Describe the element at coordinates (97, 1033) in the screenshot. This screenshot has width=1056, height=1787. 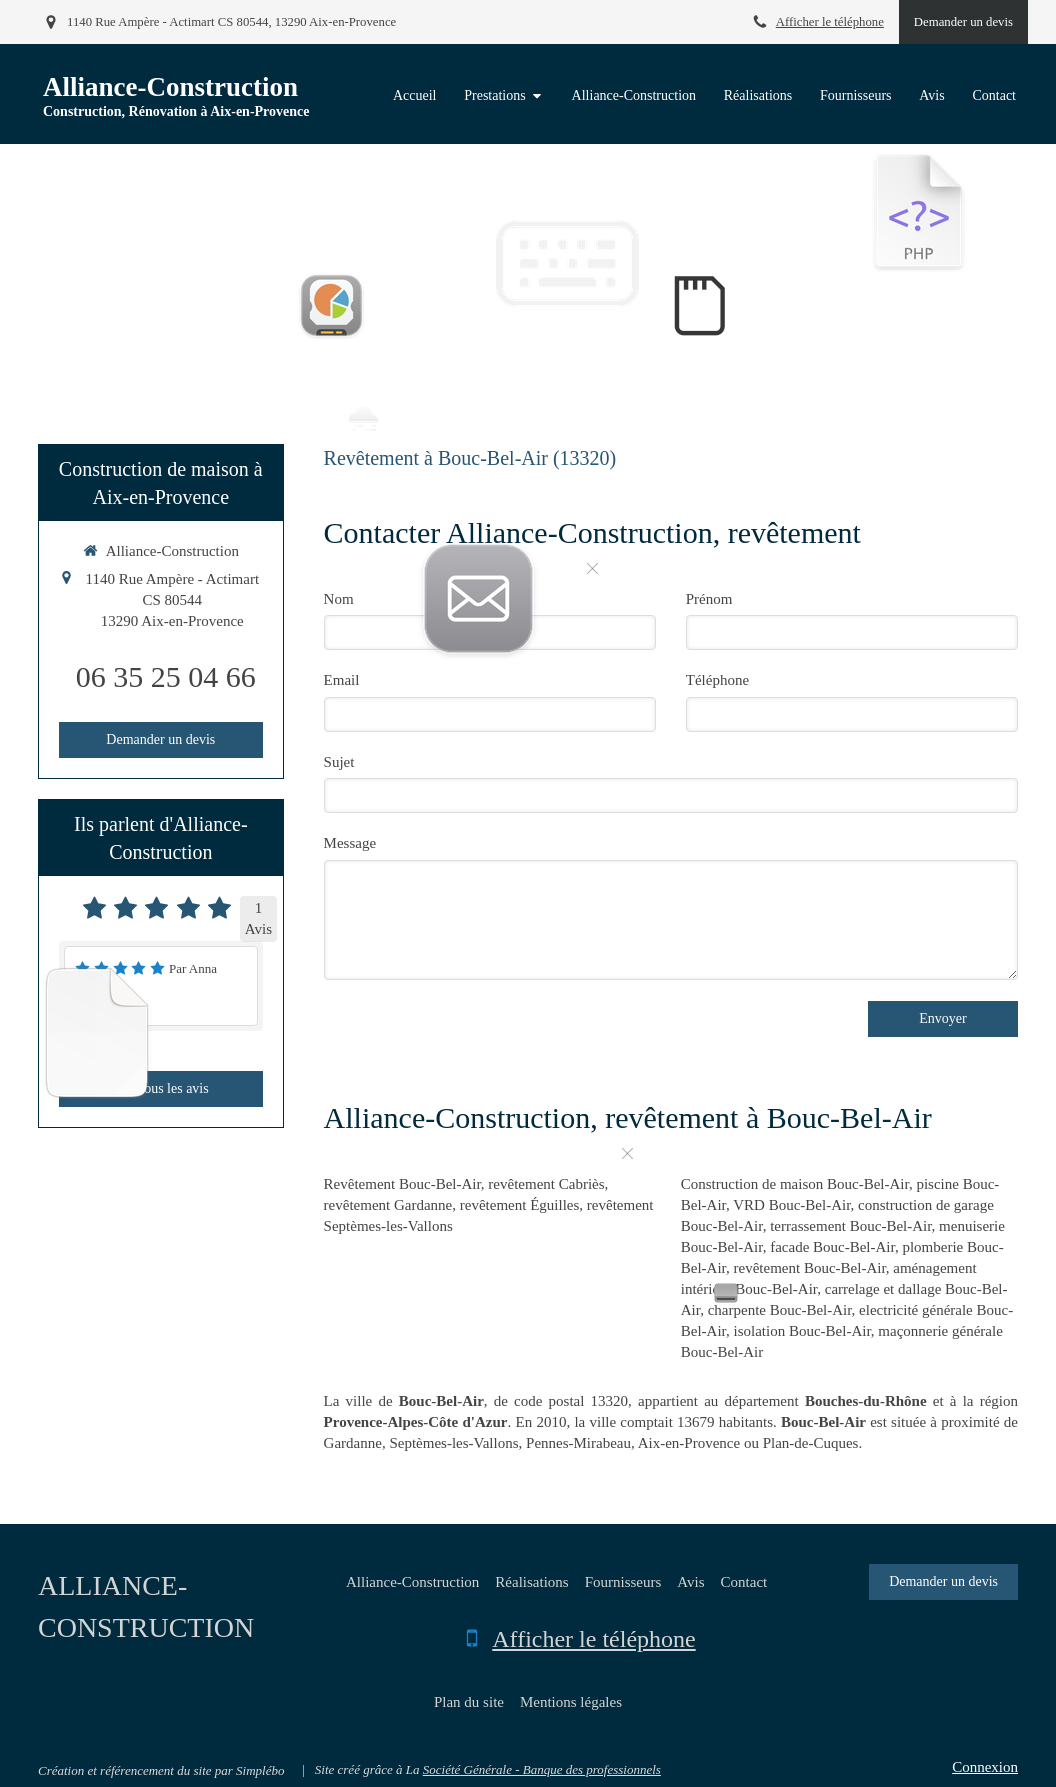
I see `preview a text file before opening` at that location.